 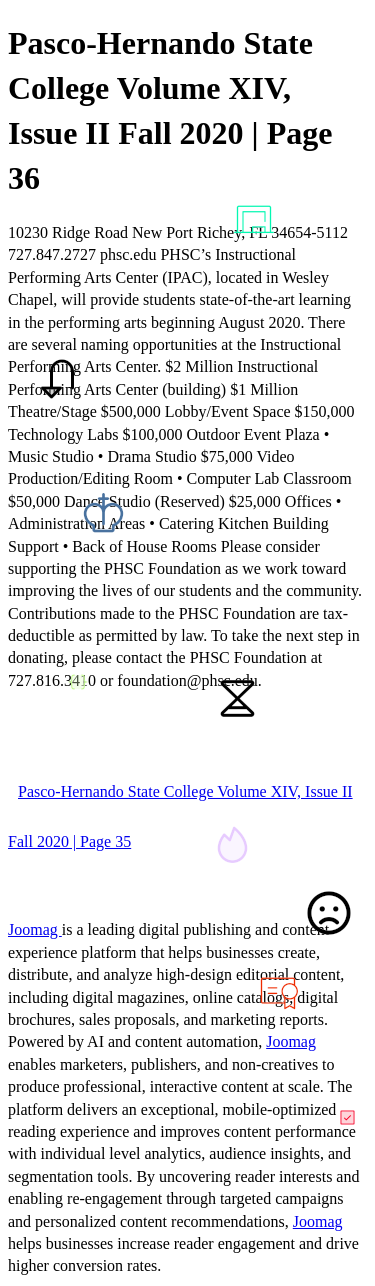 I want to click on indicates trending or popular content, so click(x=232, y=845).